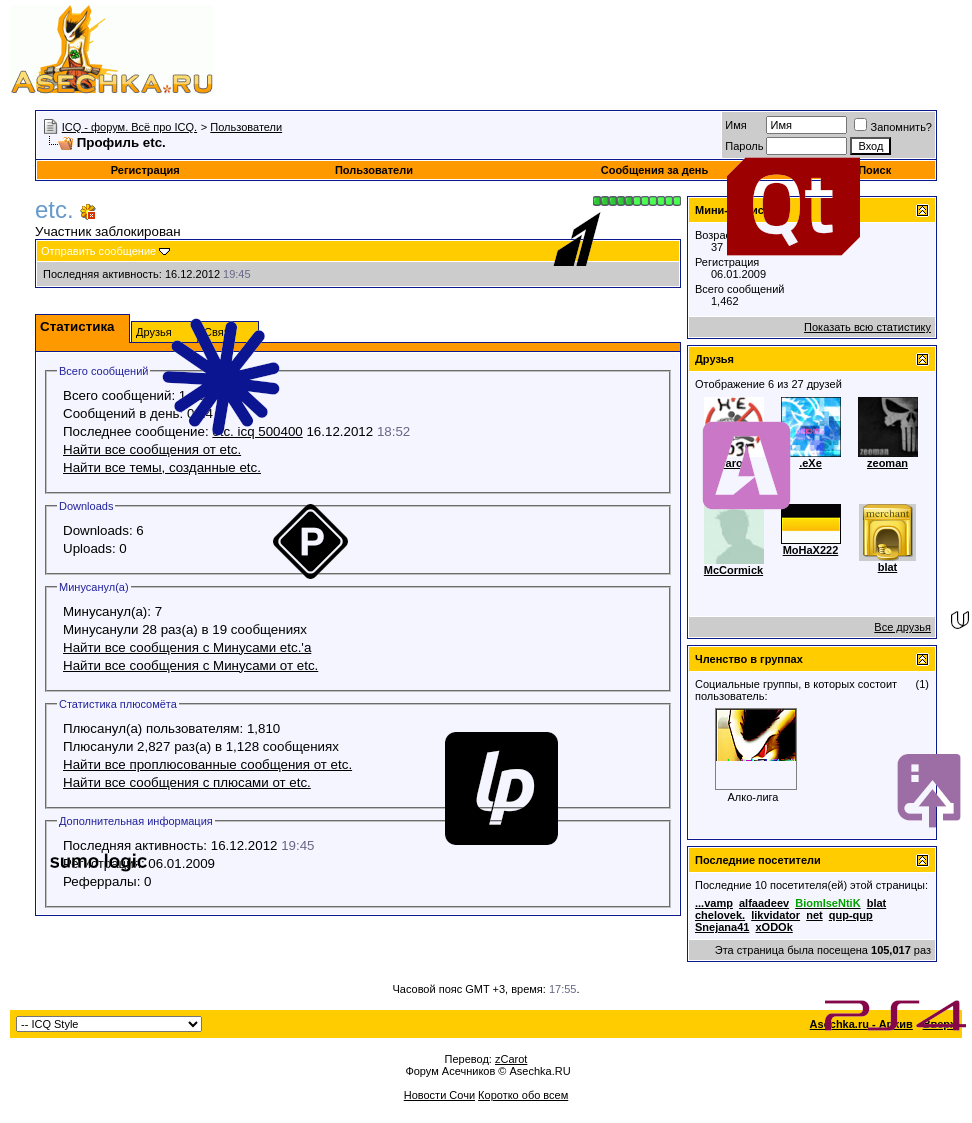 This screenshot has width=972, height=1123. What do you see at coordinates (960, 620) in the screenshot?
I see `open the Udacity learning platform` at bounding box center [960, 620].